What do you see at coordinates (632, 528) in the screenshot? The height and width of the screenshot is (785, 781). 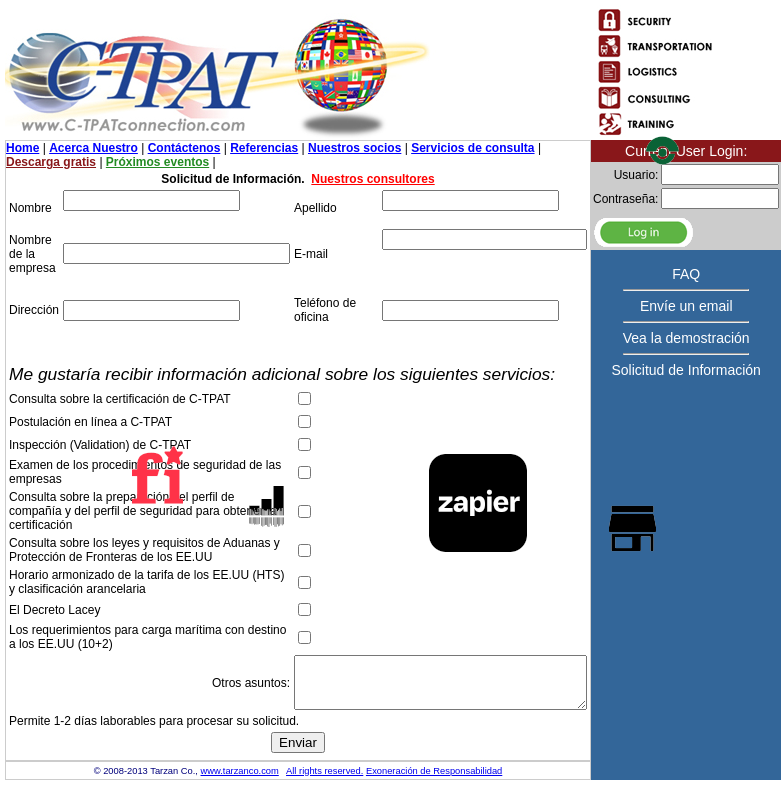 I see `open the home assistant community store` at bounding box center [632, 528].